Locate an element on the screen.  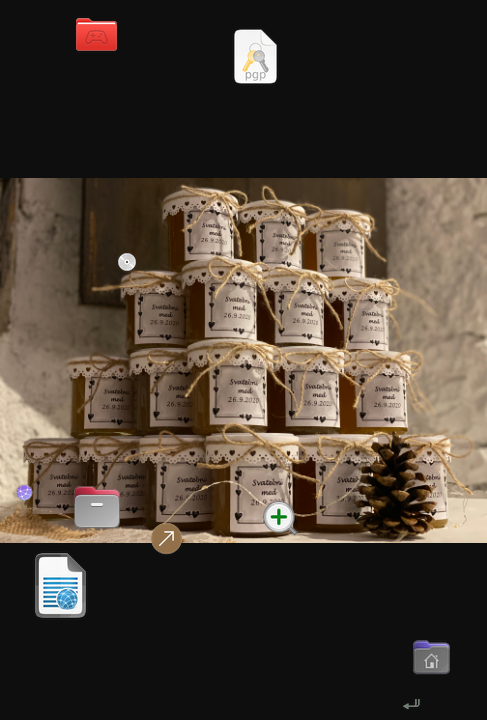
reply to all recipients in an email thread is located at coordinates (411, 704).